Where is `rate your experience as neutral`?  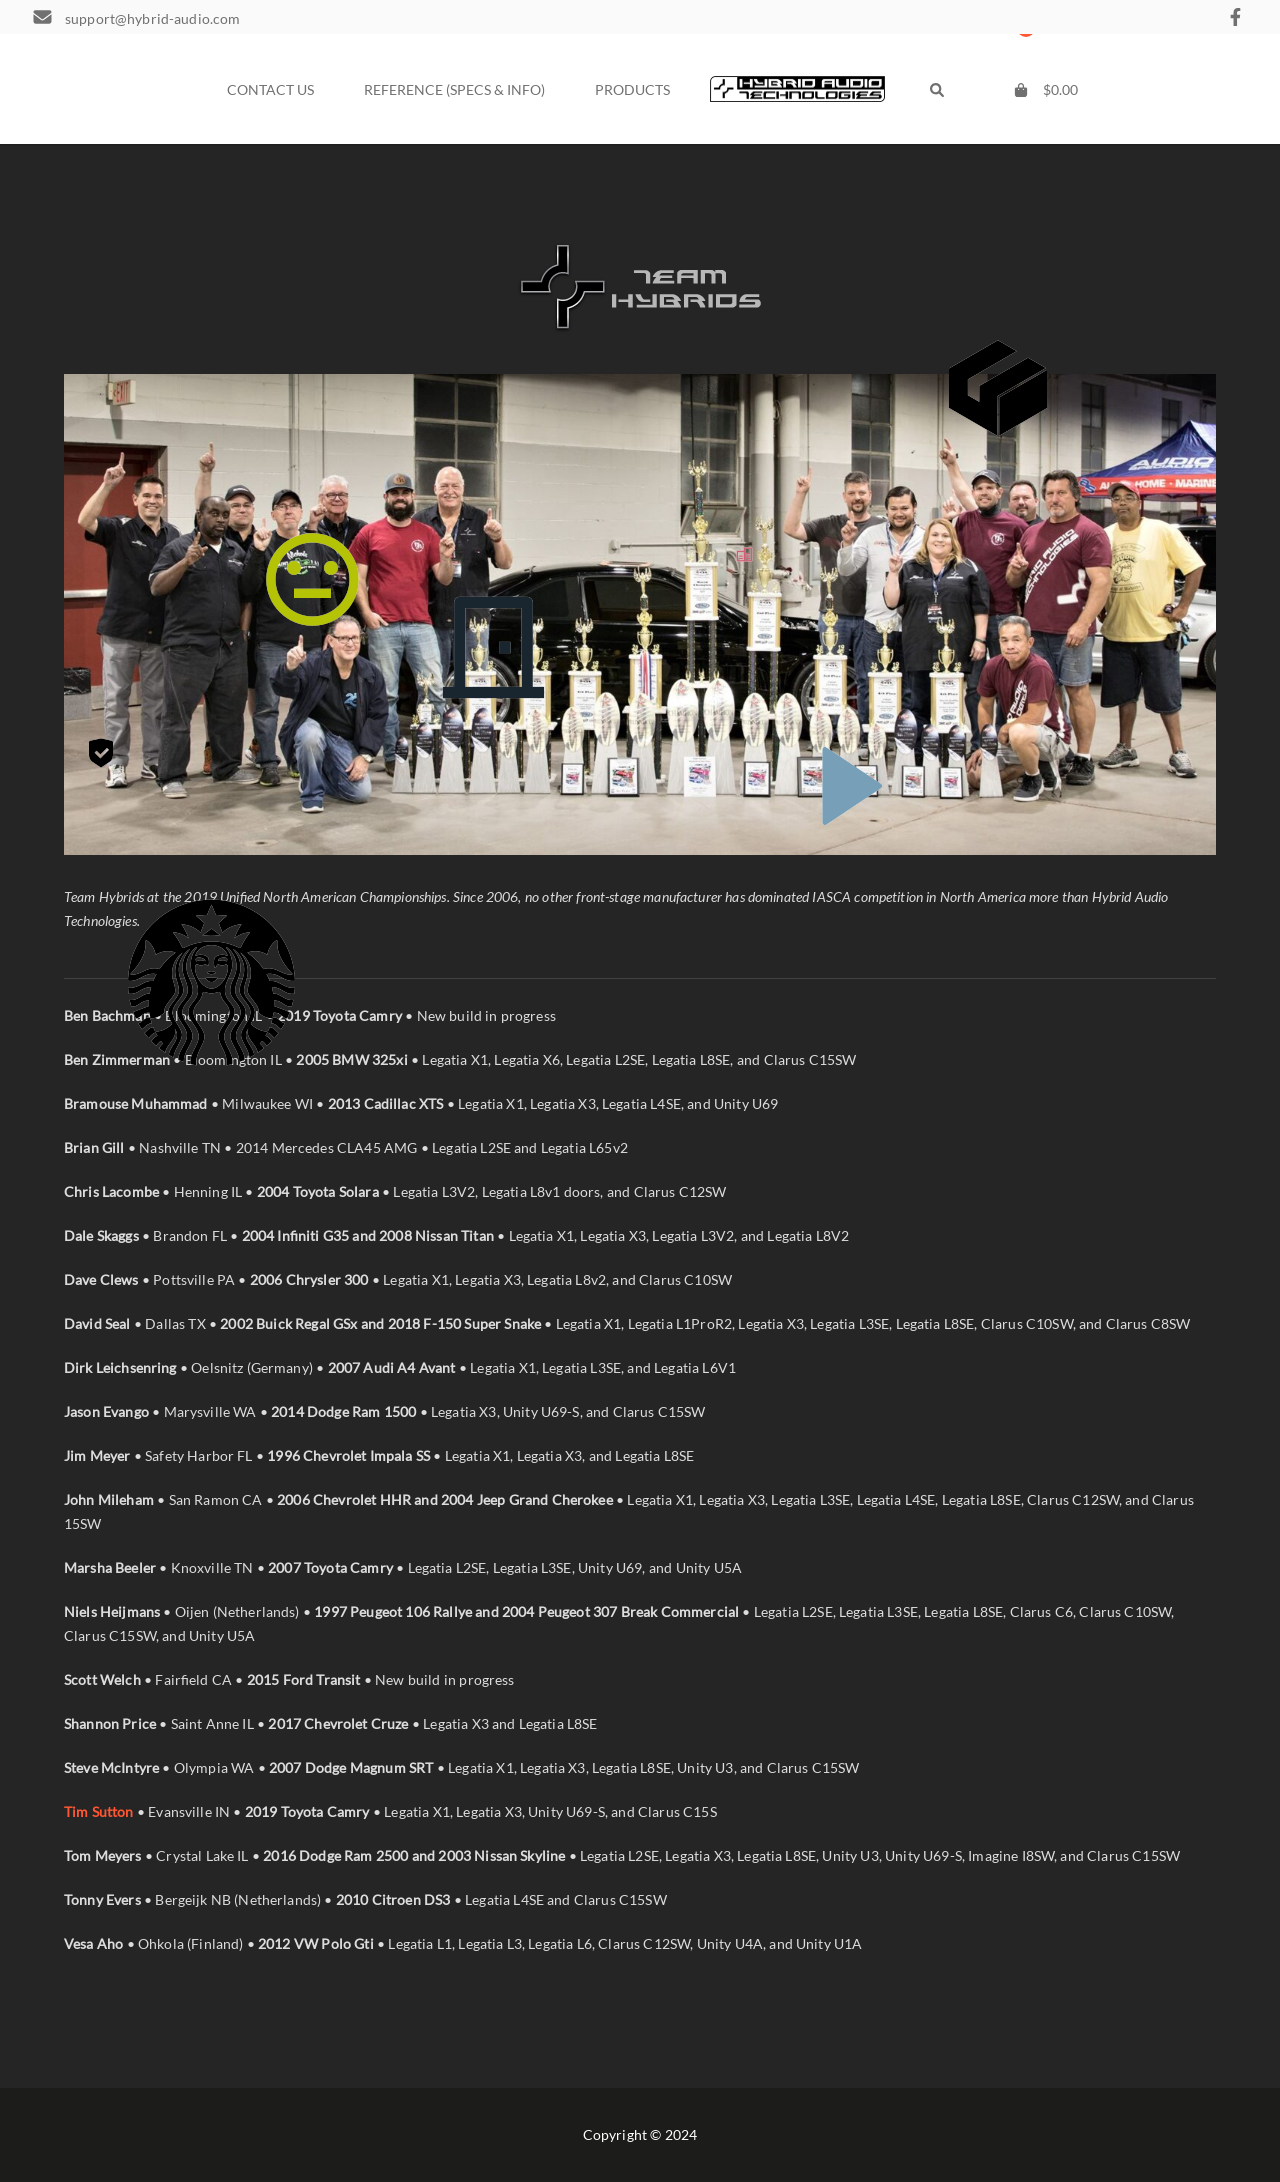
rate your experience as neutral is located at coordinates (312, 579).